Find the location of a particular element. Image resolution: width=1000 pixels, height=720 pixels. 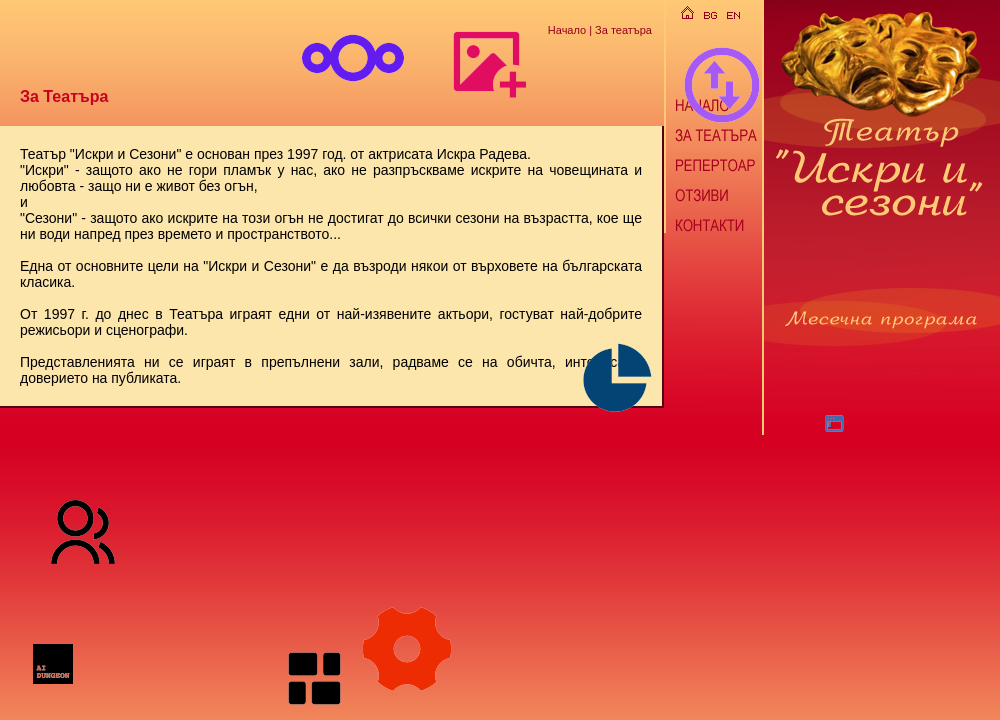

view analytics or statistics breakdown is located at coordinates (615, 380).